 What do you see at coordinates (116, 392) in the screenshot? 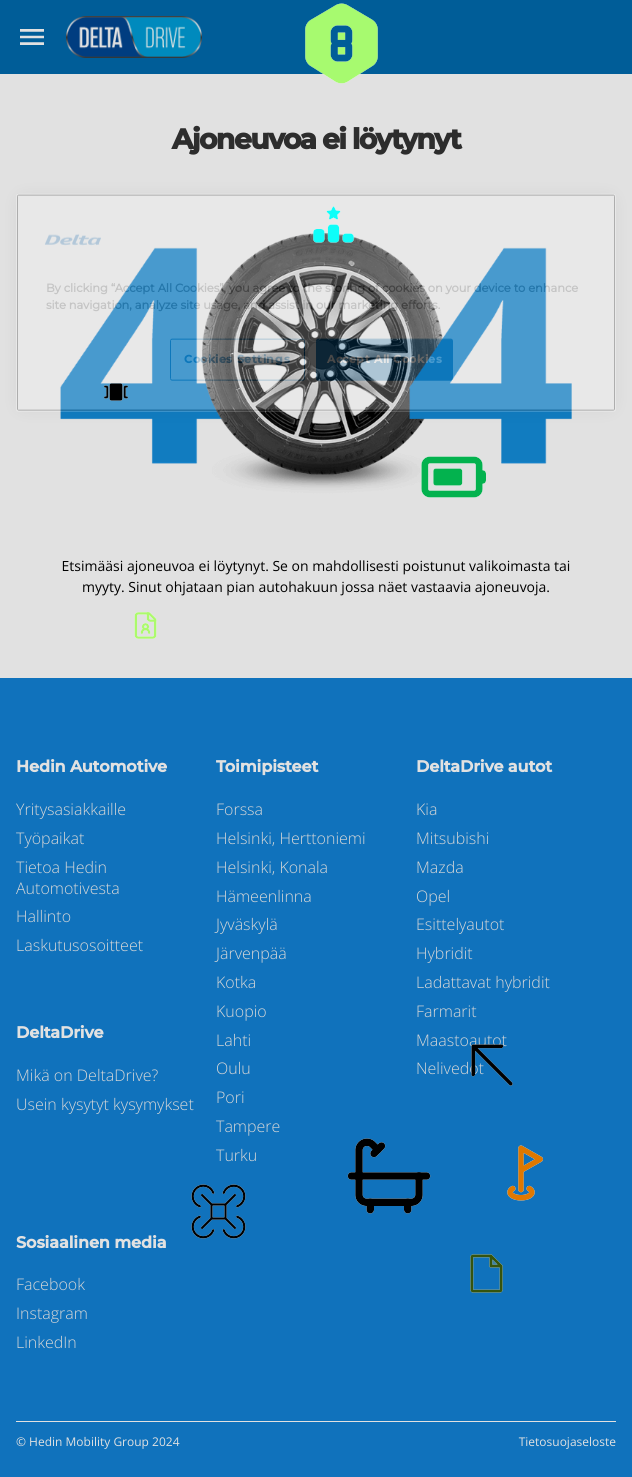
I see `scroll horizontally through content cards` at bounding box center [116, 392].